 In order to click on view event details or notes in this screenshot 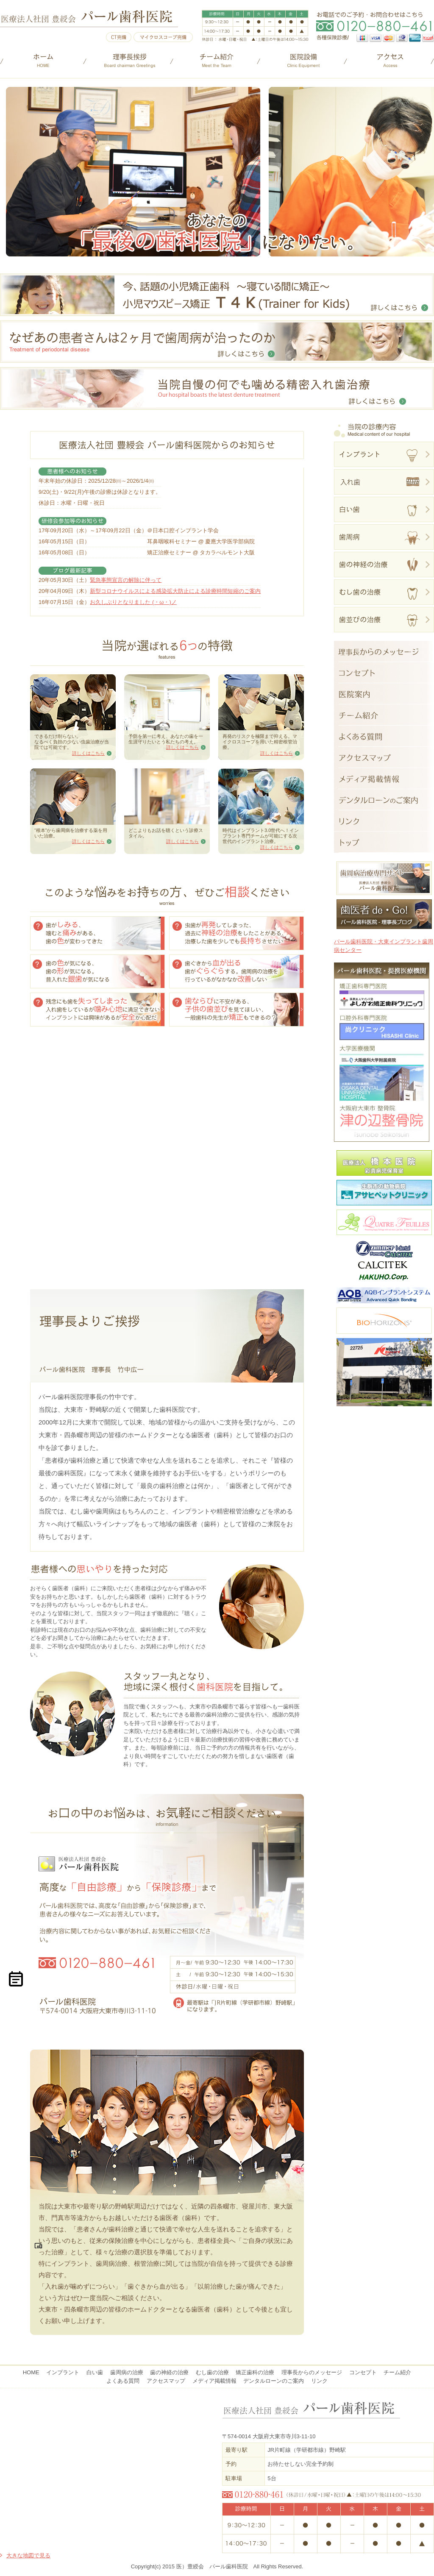, I will do `click(16, 1979)`.